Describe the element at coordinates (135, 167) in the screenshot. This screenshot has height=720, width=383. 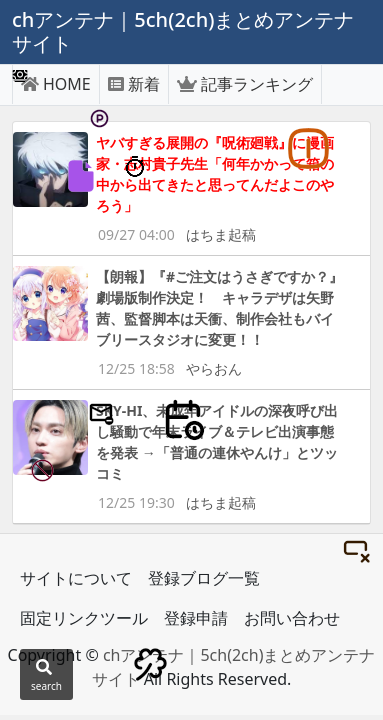
I see `set a countdown timer` at that location.